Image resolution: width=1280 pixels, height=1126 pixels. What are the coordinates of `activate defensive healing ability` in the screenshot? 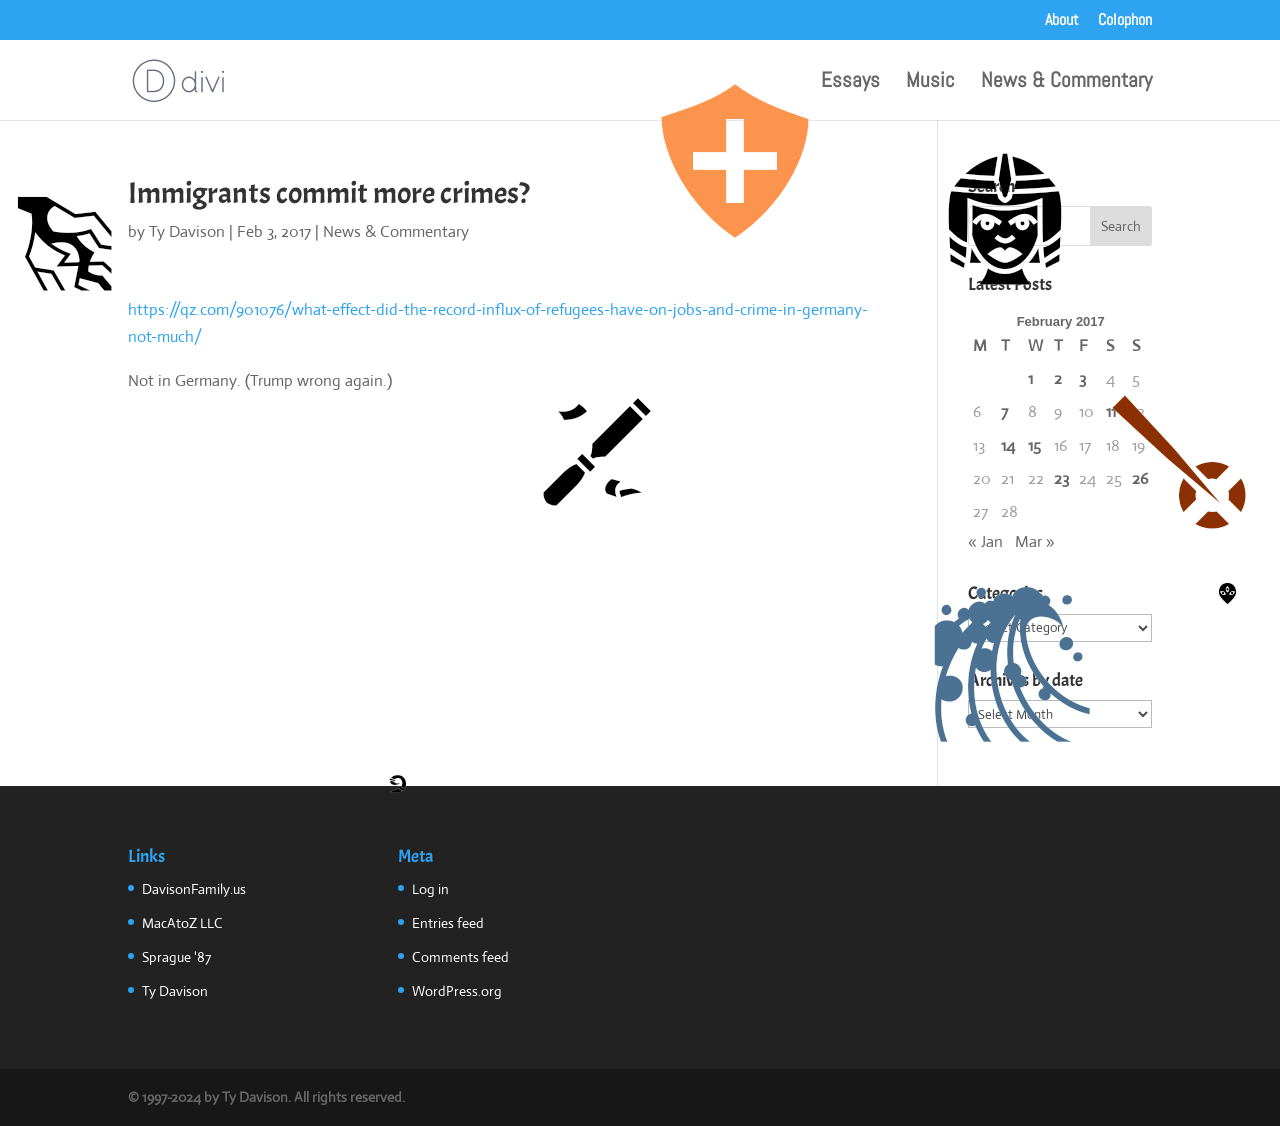 It's located at (735, 161).